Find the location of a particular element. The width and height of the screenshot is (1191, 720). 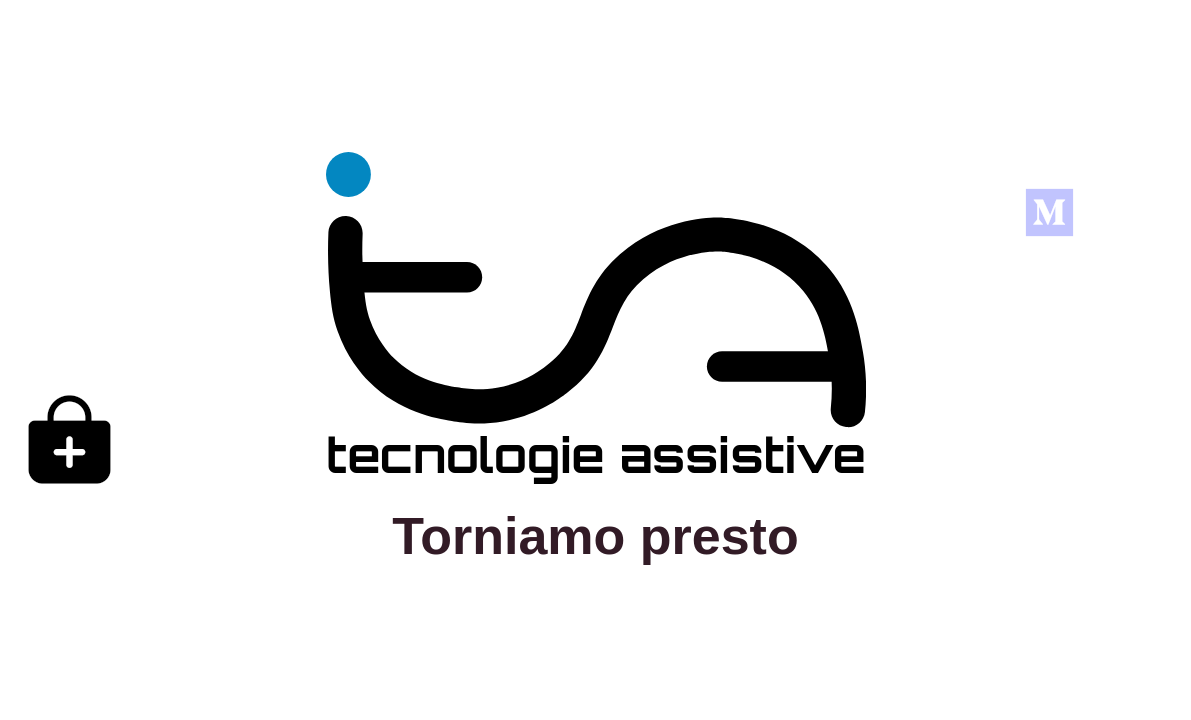

add item to shopping bag is located at coordinates (69, 439).